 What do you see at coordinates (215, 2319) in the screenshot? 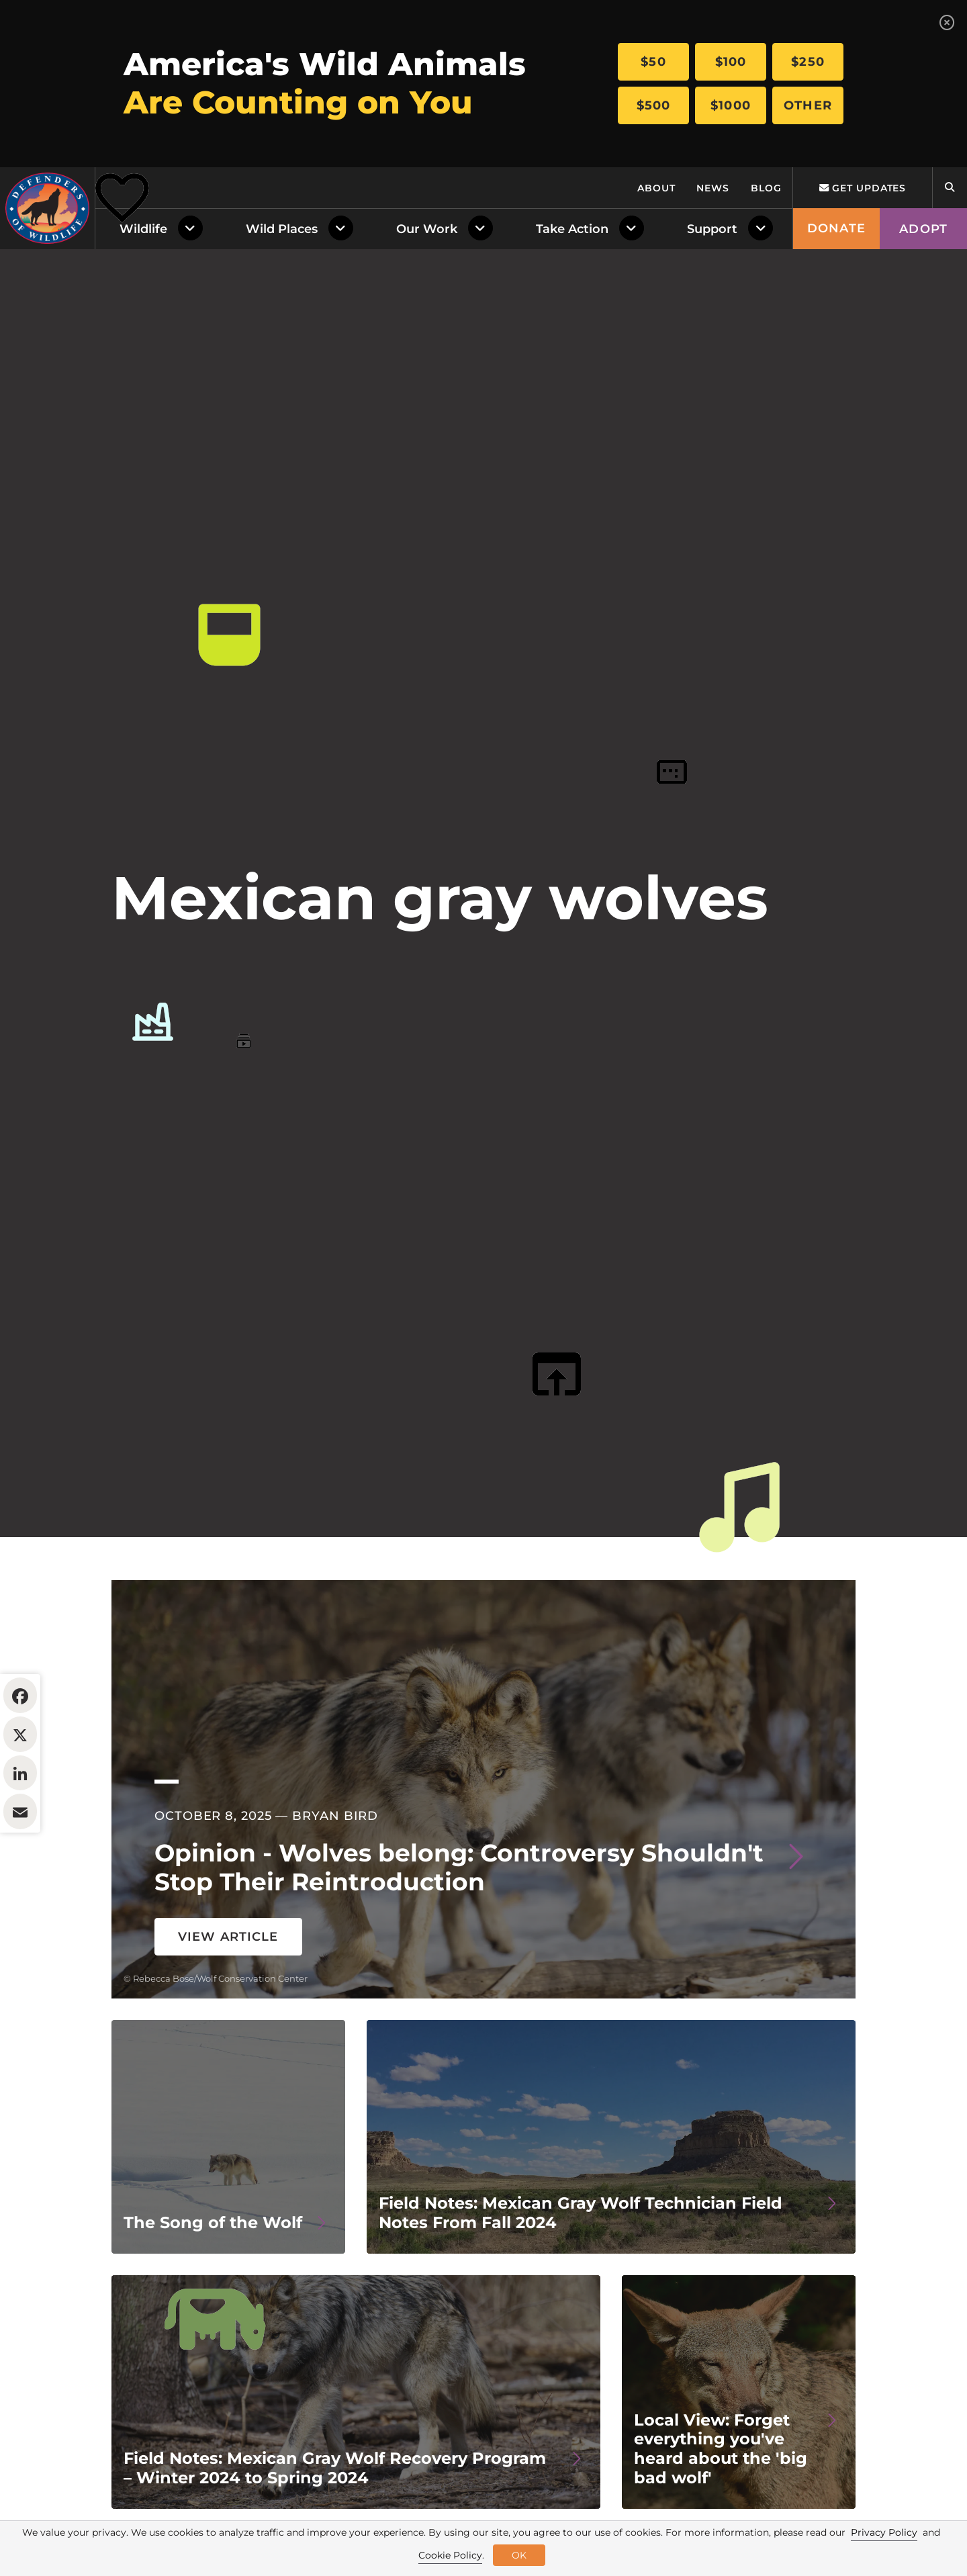
I see `indicates dairy or farm-related content` at bounding box center [215, 2319].